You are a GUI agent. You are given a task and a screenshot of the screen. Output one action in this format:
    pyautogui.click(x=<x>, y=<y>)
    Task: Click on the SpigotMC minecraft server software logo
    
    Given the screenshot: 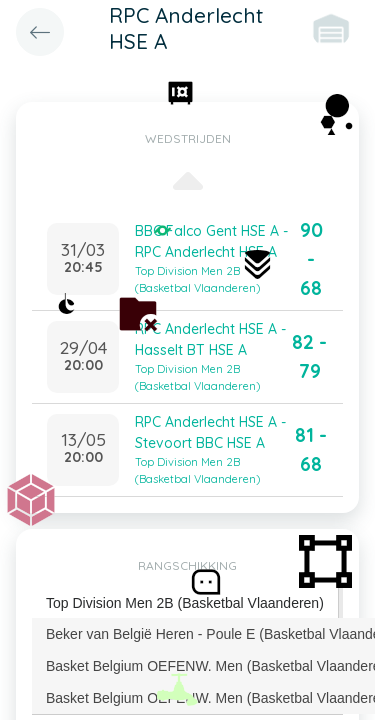 What is the action you would take?
    pyautogui.click(x=177, y=689)
    